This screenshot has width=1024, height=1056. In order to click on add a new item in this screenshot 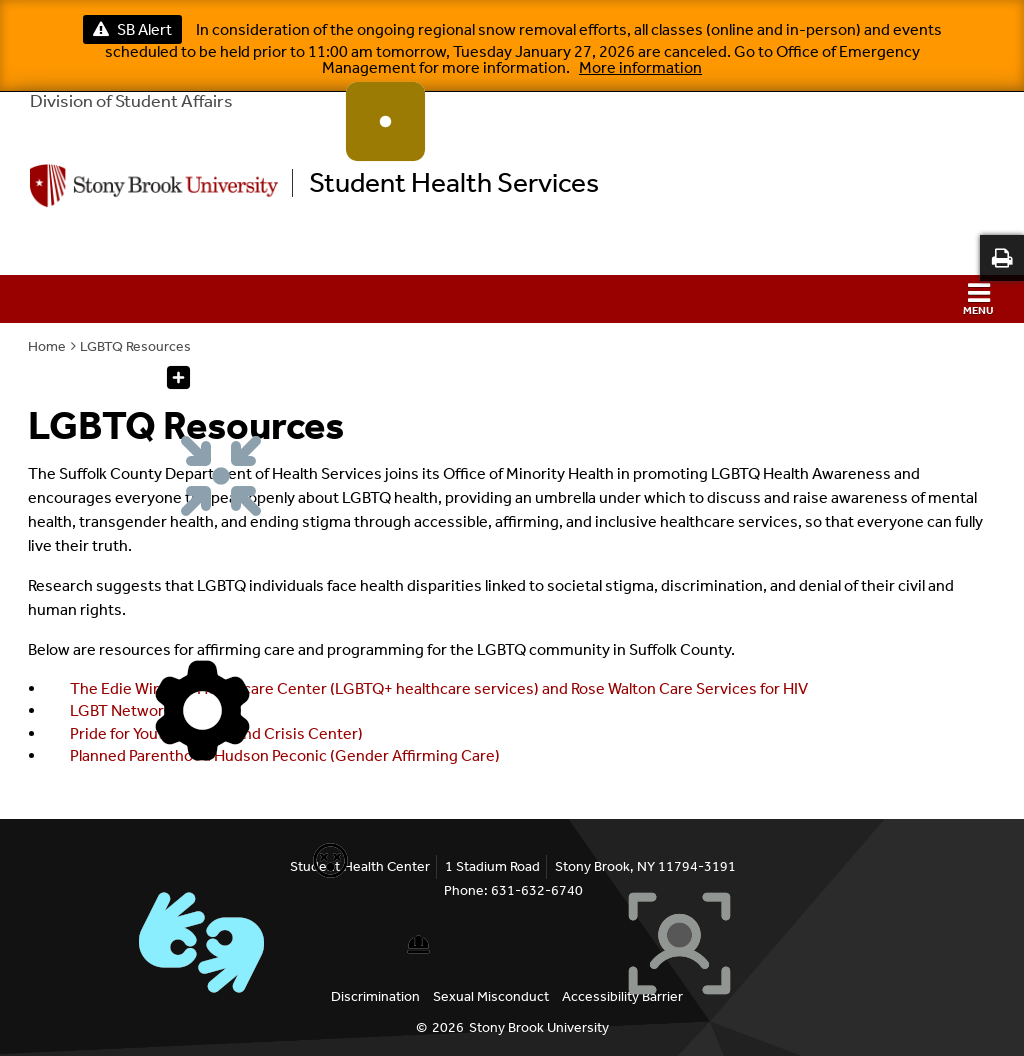, I will do `click(178, 377)`.